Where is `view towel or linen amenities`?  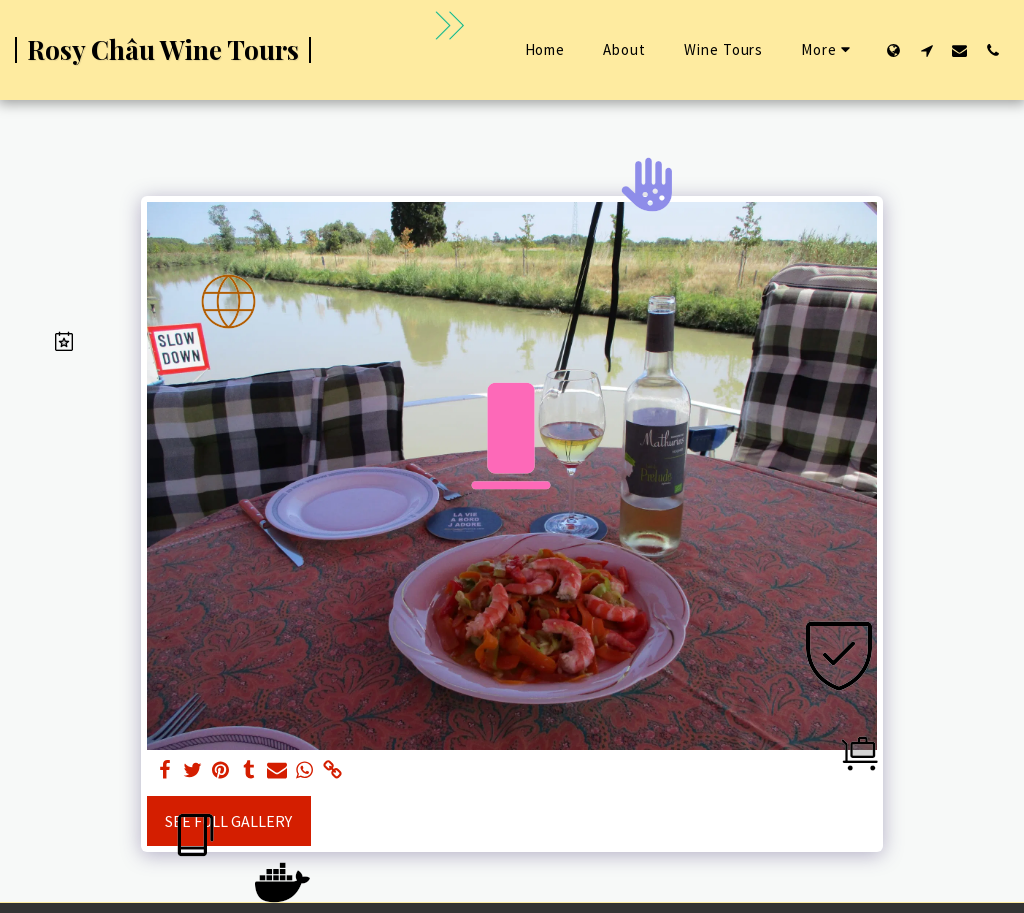
view towel or linen amenities is located at coordinates (194, 835).